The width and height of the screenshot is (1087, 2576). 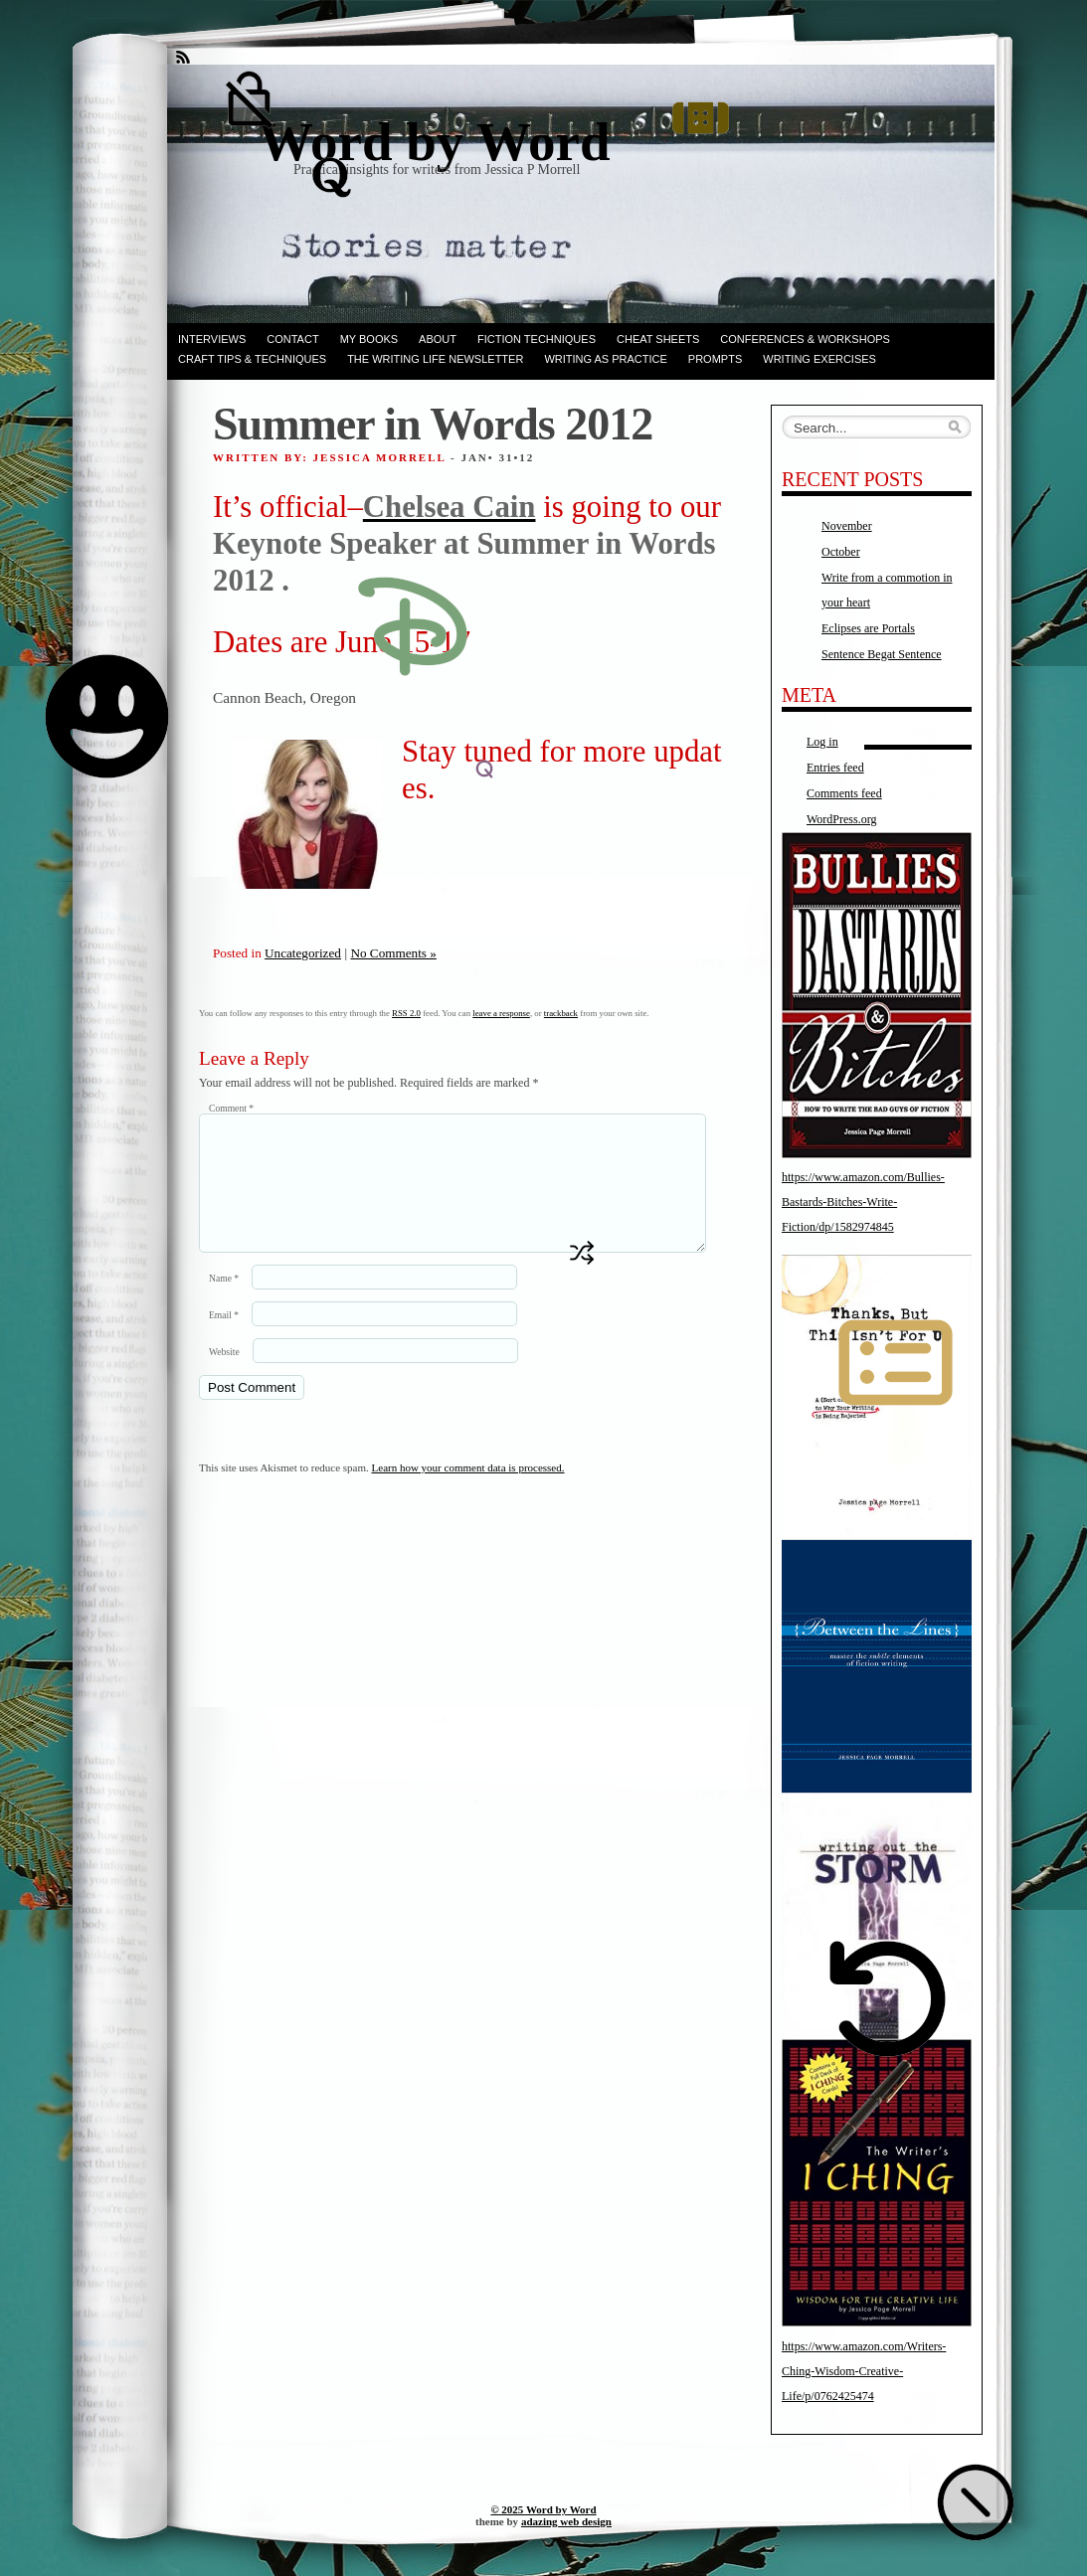 I want to click on access disney+ streaming service, so click(x=415, y=623).